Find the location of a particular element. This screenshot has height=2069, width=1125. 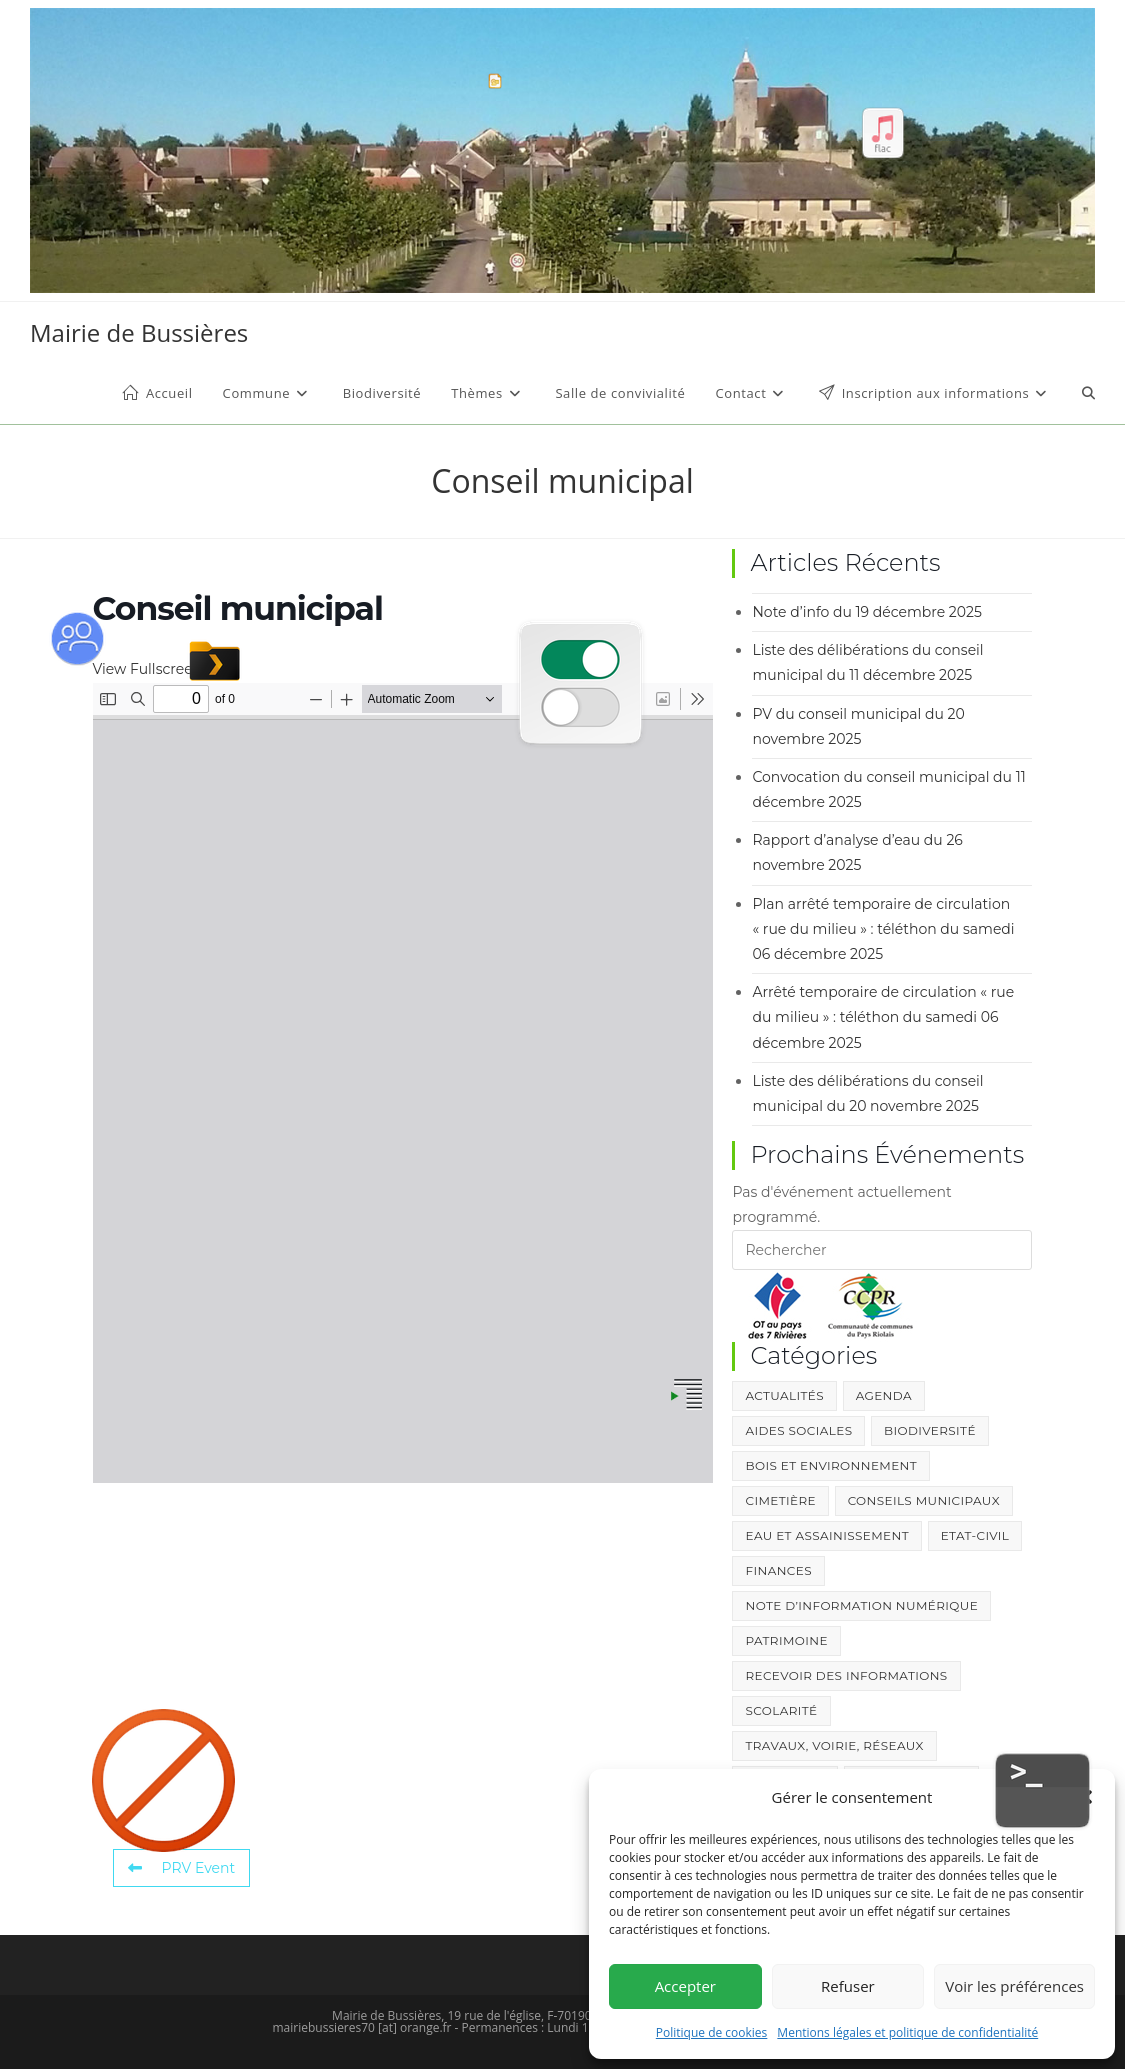

open a vector graphics document is located at coordinates (495, 81).